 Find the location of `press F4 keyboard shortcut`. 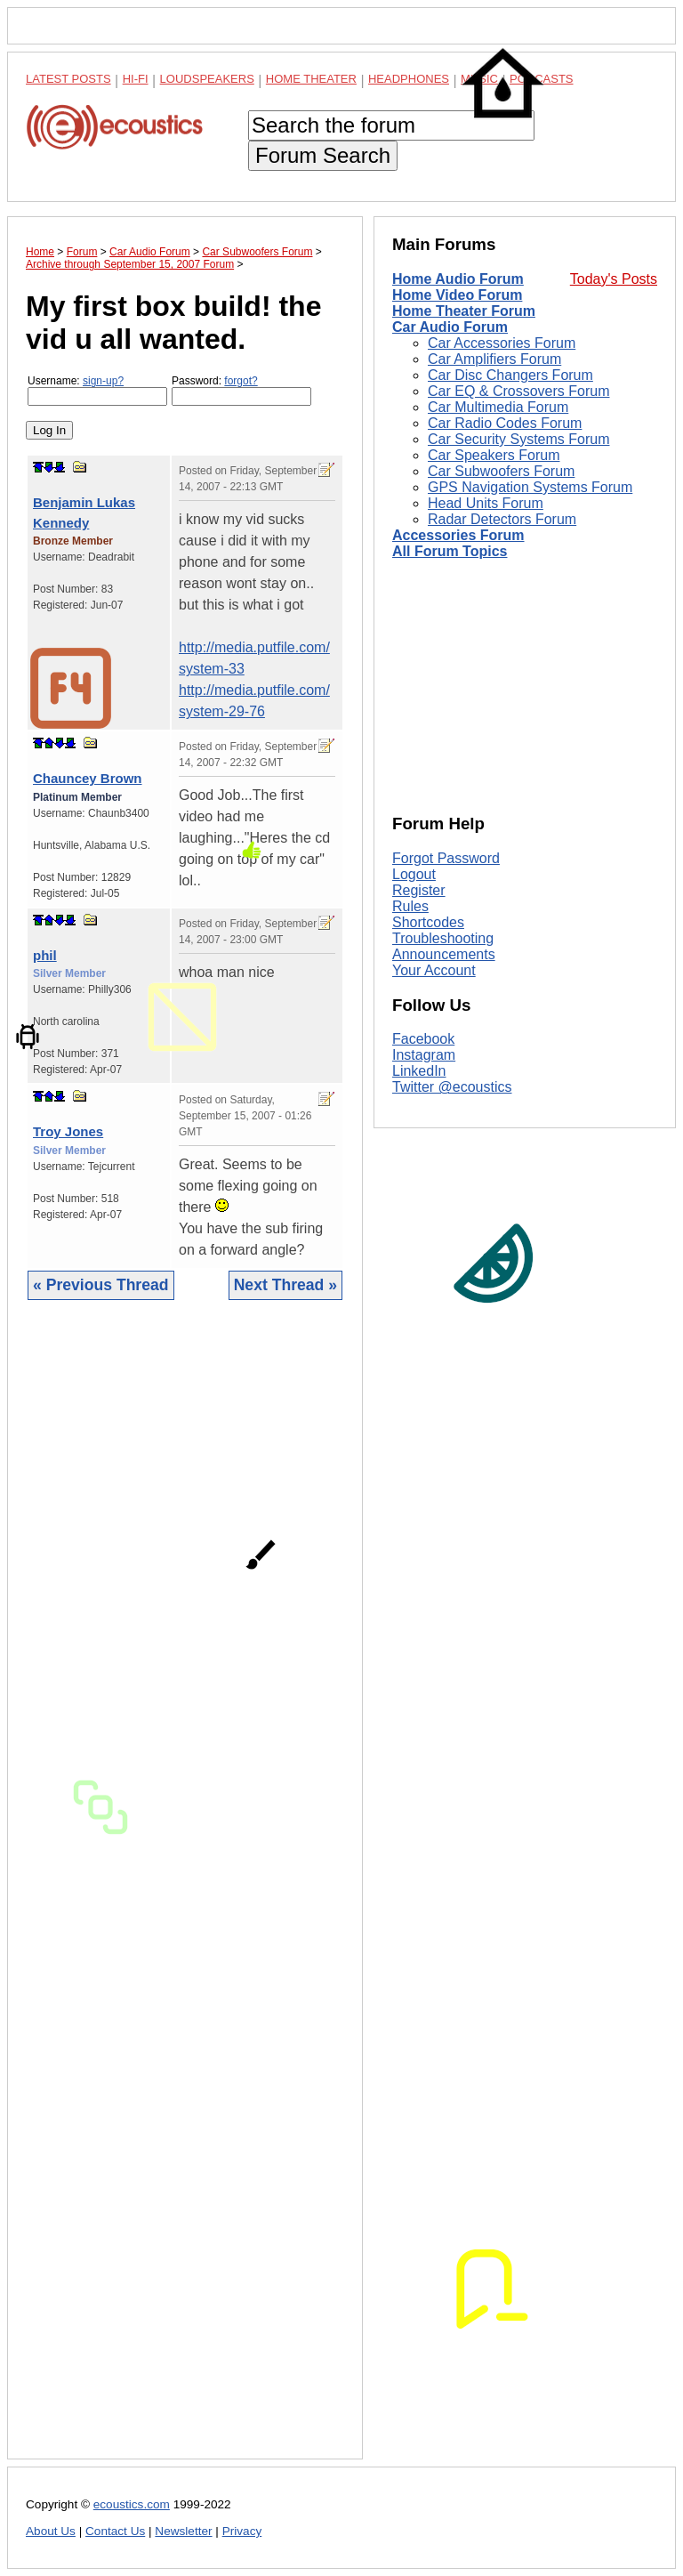

press F4 keyboard shortcut is located at coordinates (70, 688).